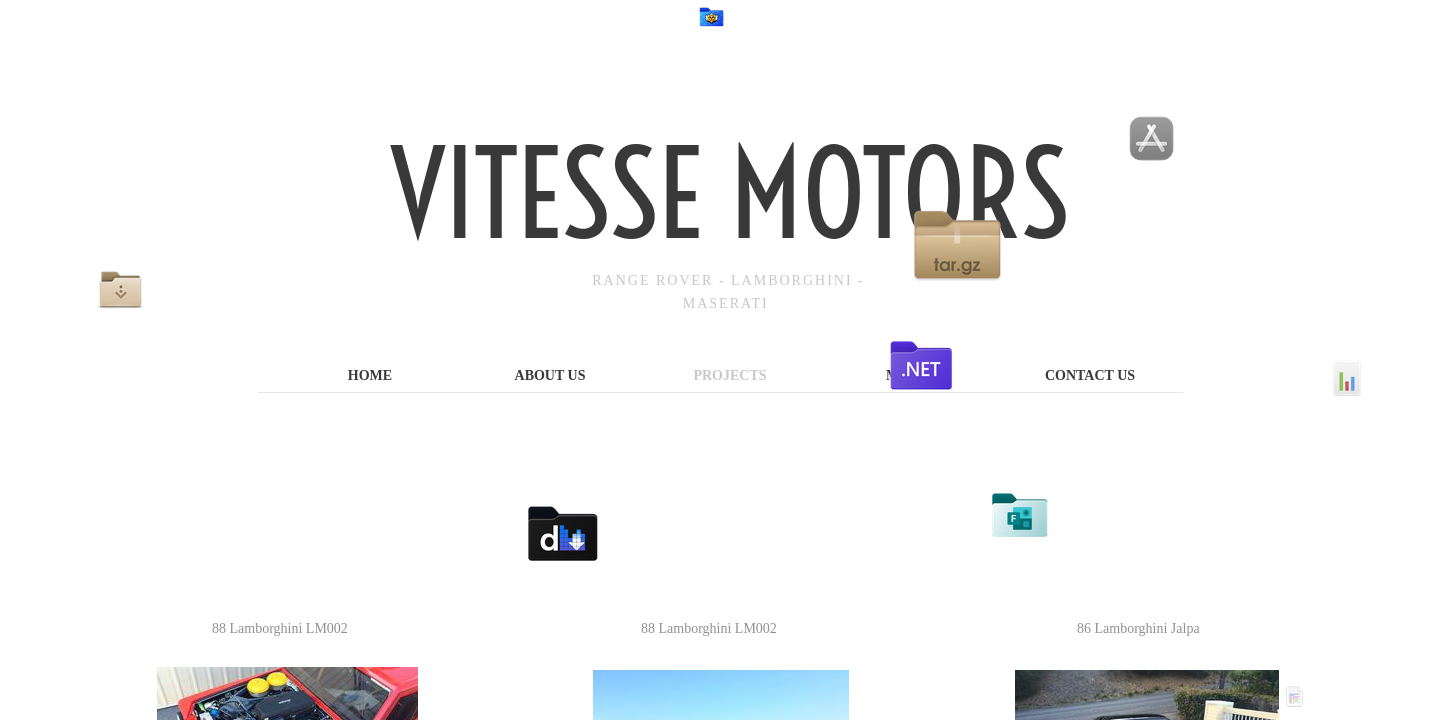 The image size is (1440, 720). What do you see at coordinates (1151, 138) in the screenshot?
I see `open the App Store to browse and download apps` at bounding box center [1151, 138].